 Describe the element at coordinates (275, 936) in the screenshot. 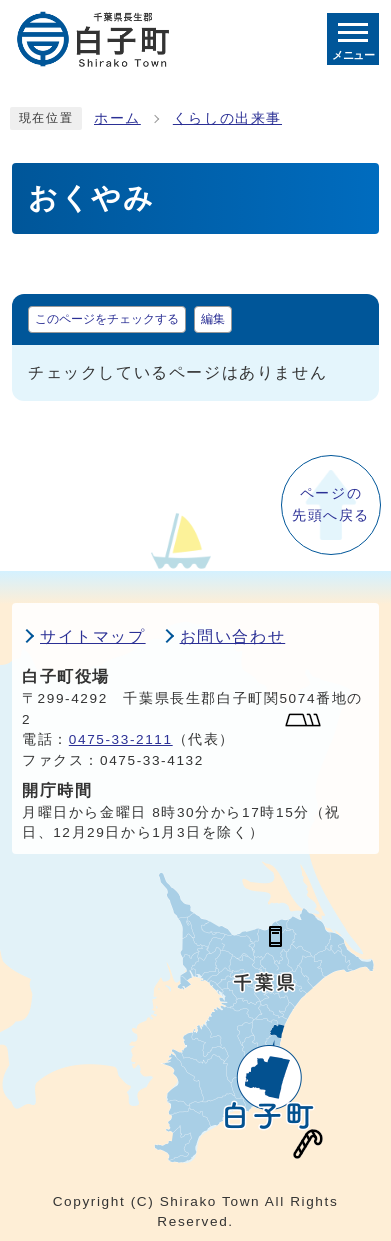

I see `view mobile ad placements` at that location.